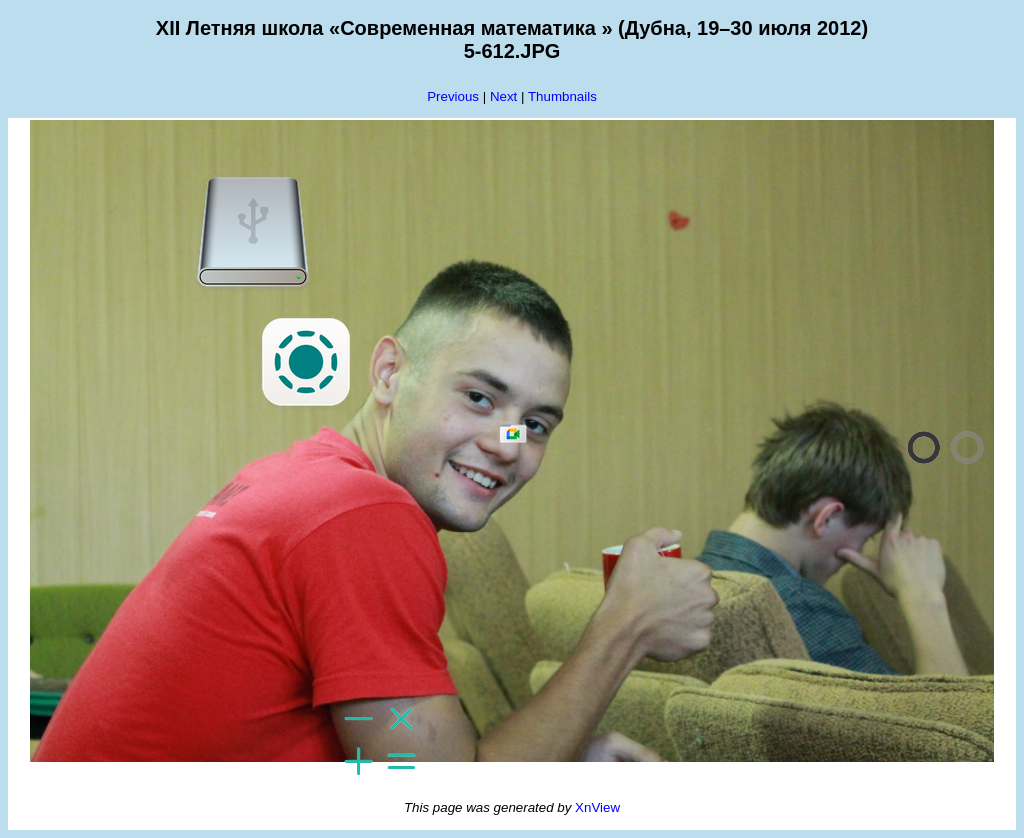 The image size is (1024, 838). What do you see at coordinates (306, 362) in the screenshot?
I see `open LocalSend app for local file sharing` at bounding box center [306, 362].